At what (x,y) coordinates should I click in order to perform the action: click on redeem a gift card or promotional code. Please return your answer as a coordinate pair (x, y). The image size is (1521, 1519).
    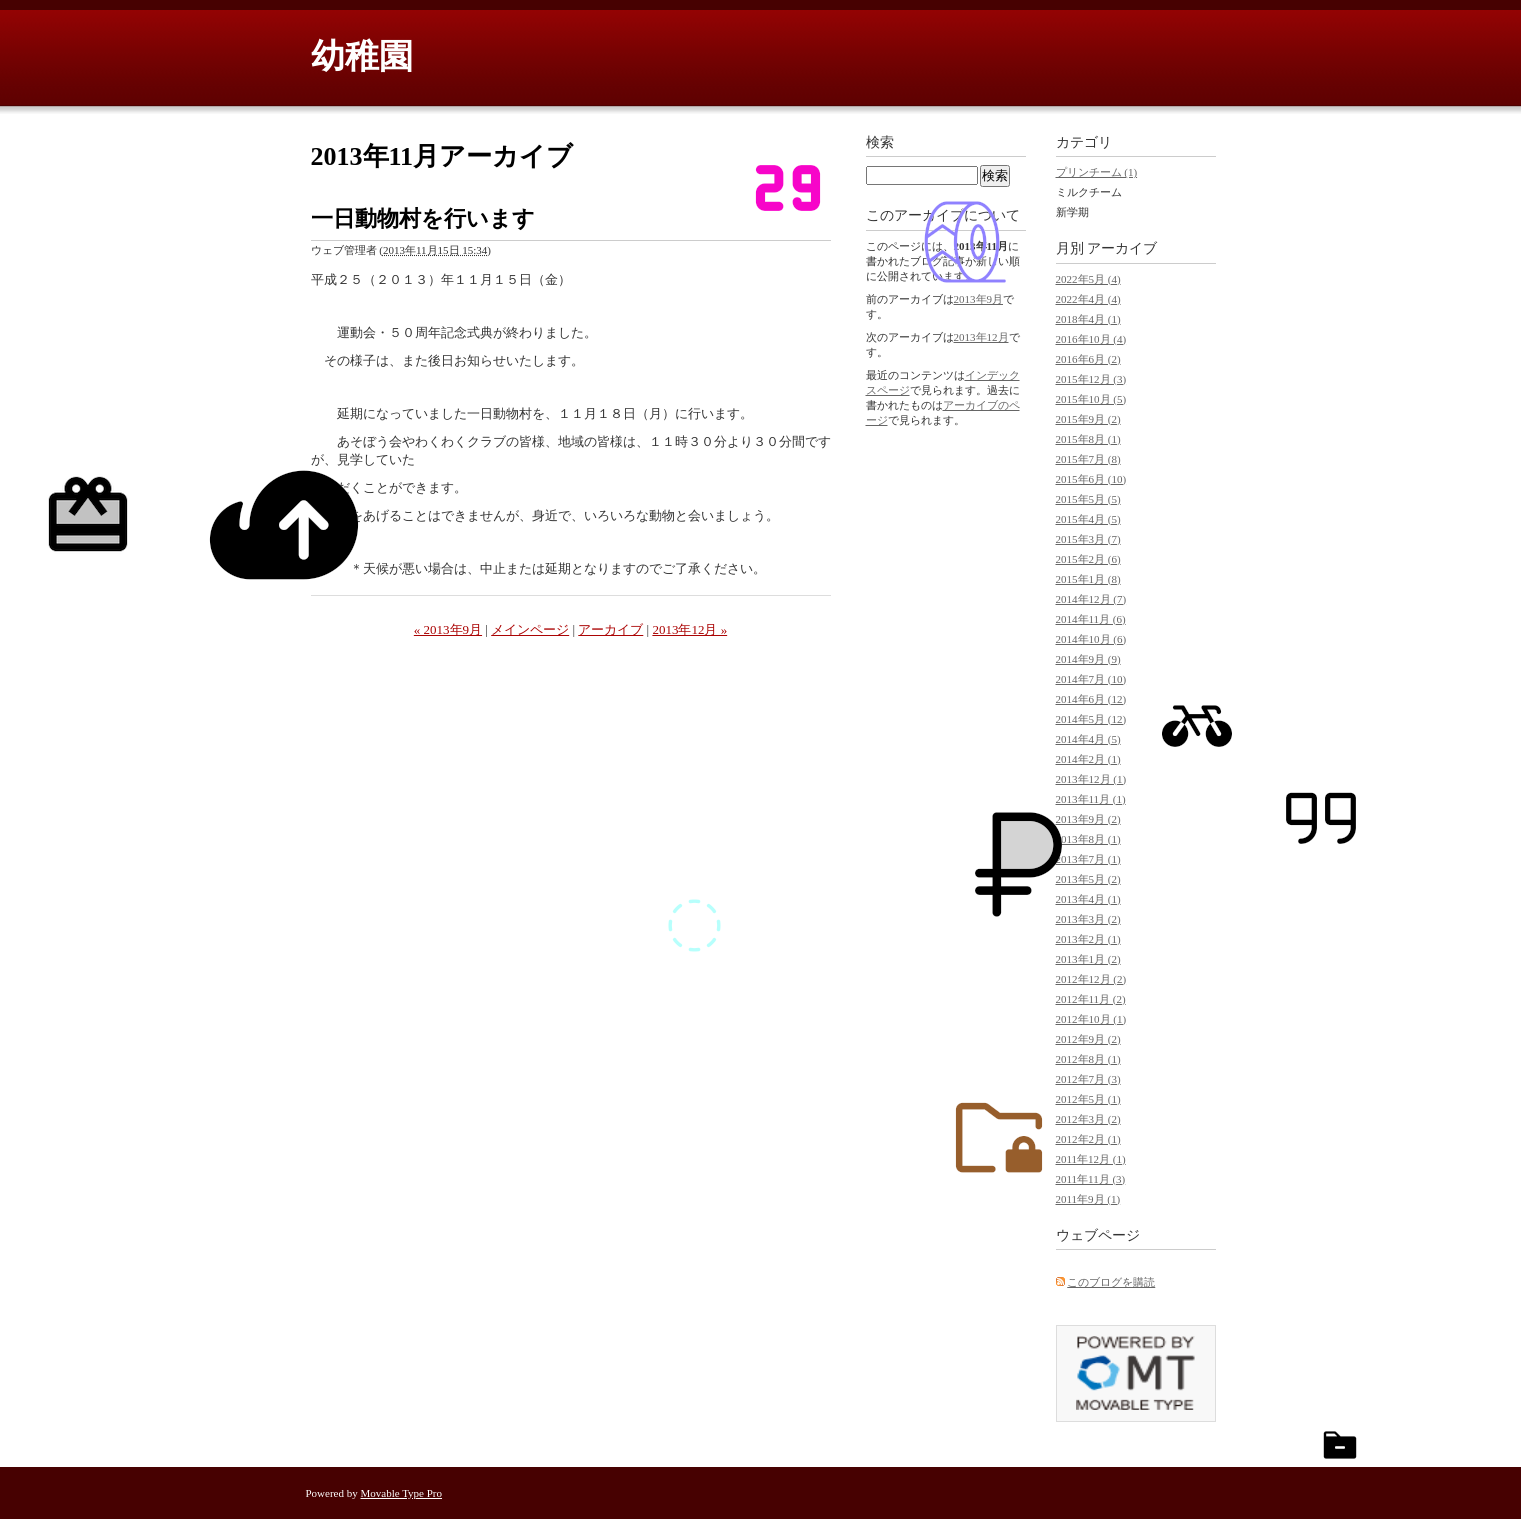
    Looking at the image, I should click on (88, 516).